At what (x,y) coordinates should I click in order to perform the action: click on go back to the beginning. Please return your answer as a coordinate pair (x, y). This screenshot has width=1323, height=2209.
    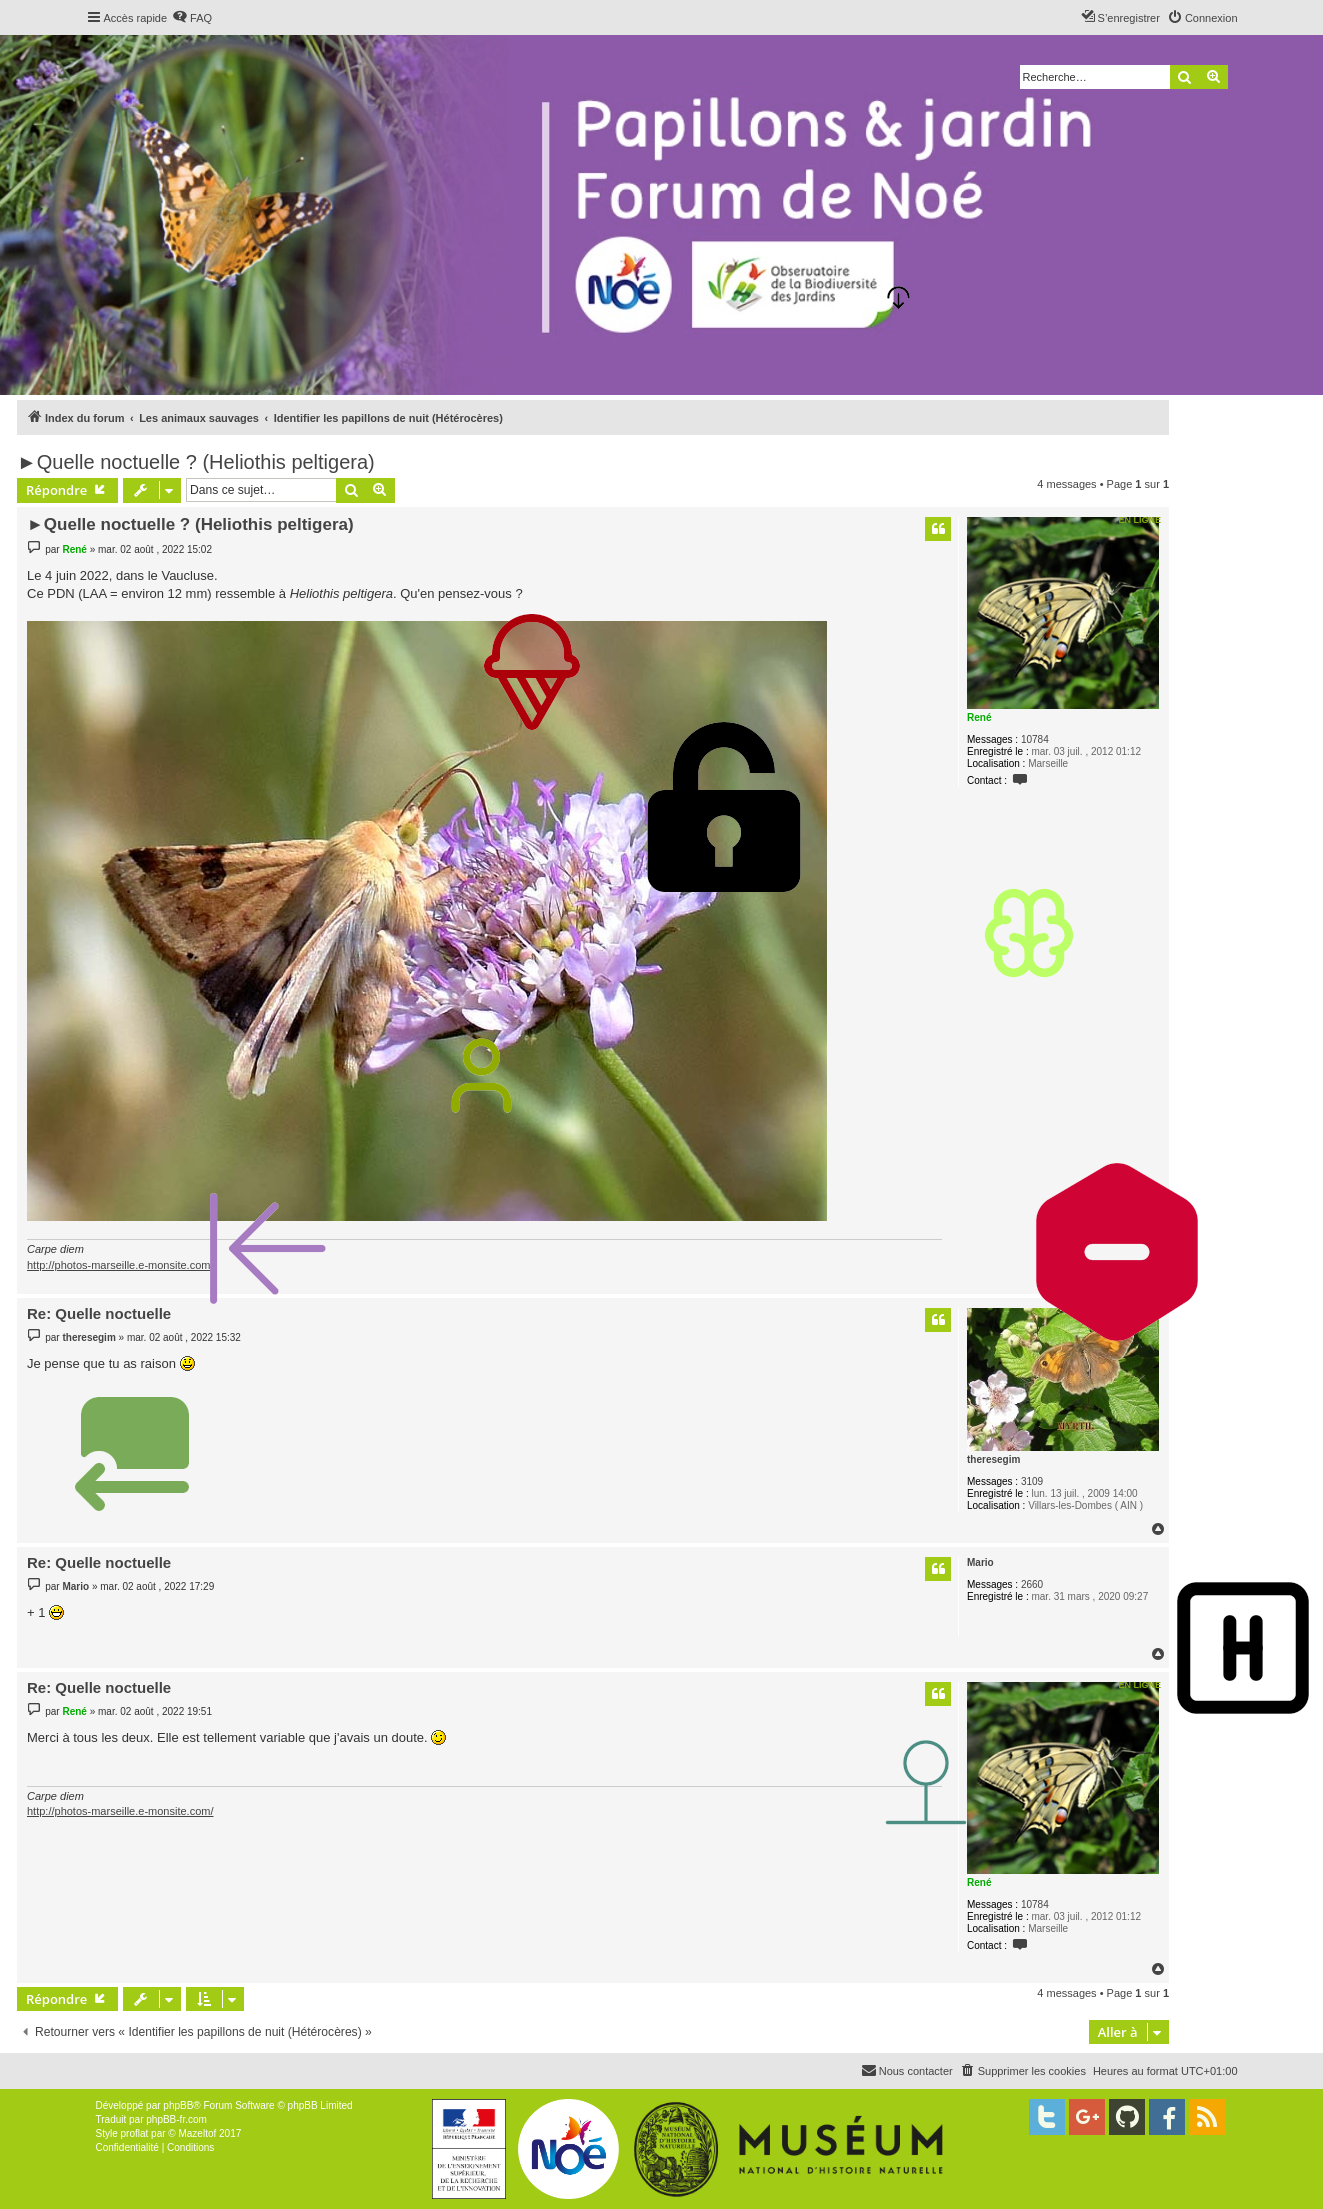
    Looking at the image, I should click on (265, 1248).